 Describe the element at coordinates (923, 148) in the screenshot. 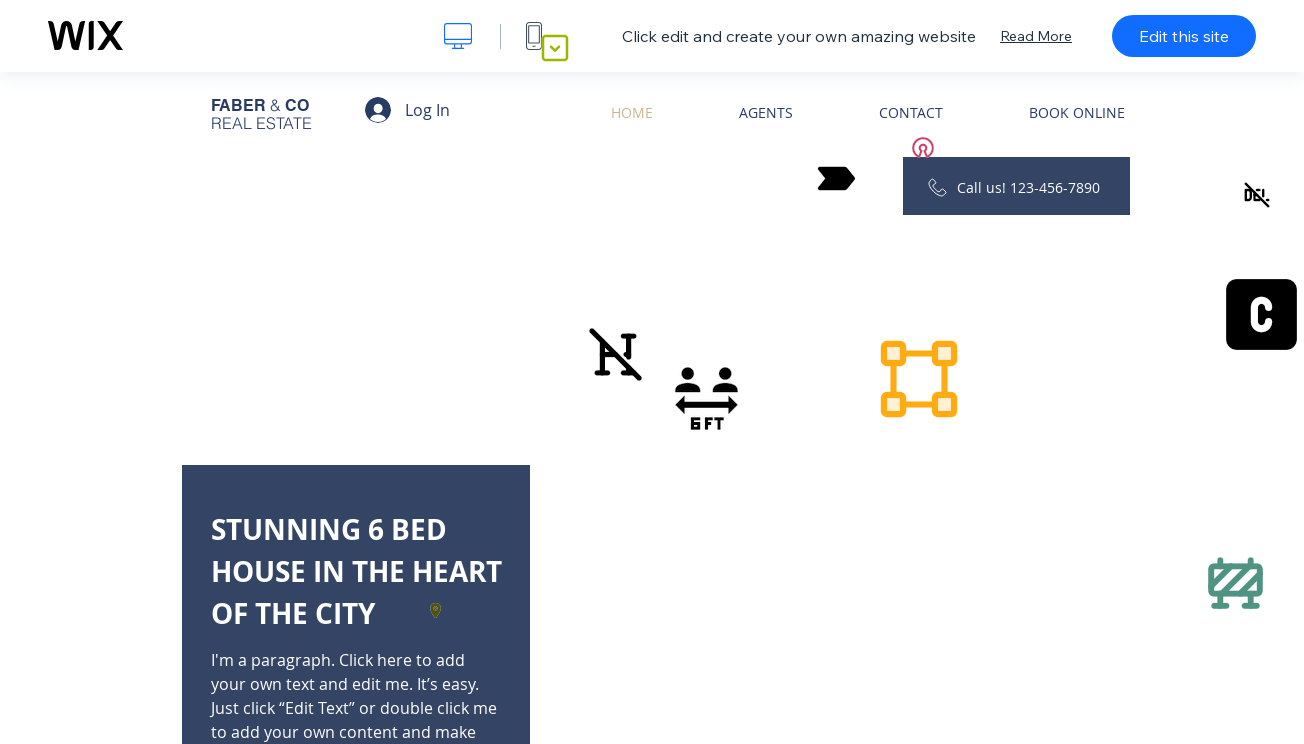

I see `indicates open source software or project` at that location.